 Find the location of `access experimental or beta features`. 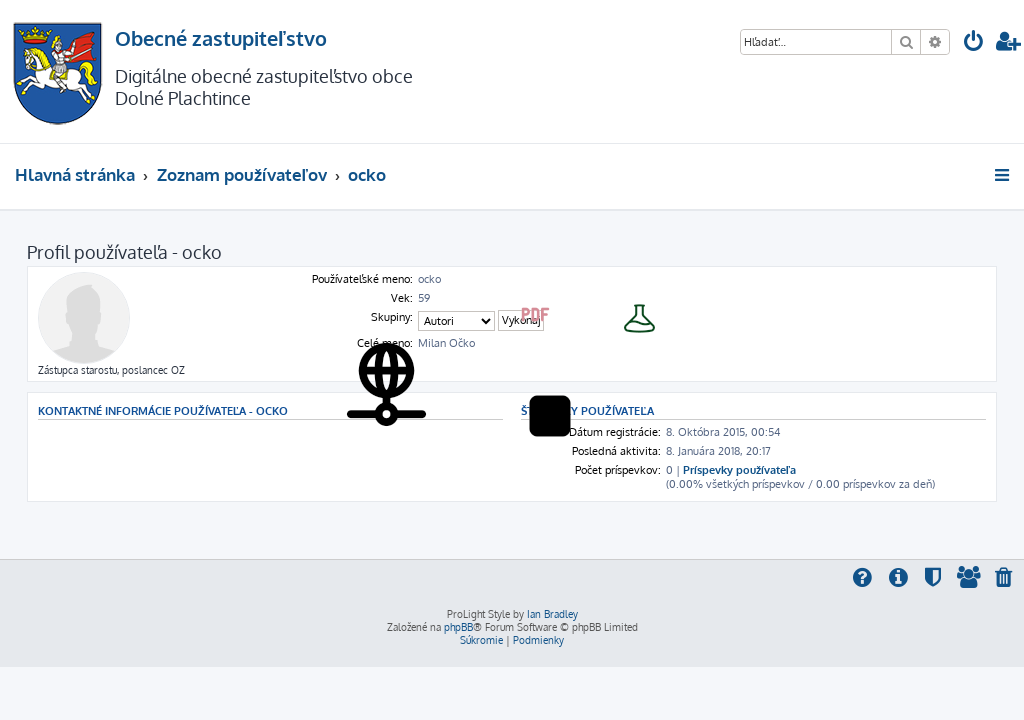

access experimental or beta features is located at coordinates (639, 318).